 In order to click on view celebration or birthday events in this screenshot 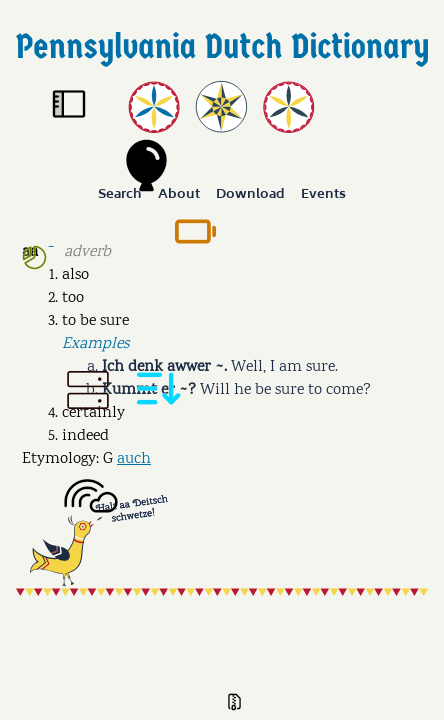, I will do `click(146, 165)`.